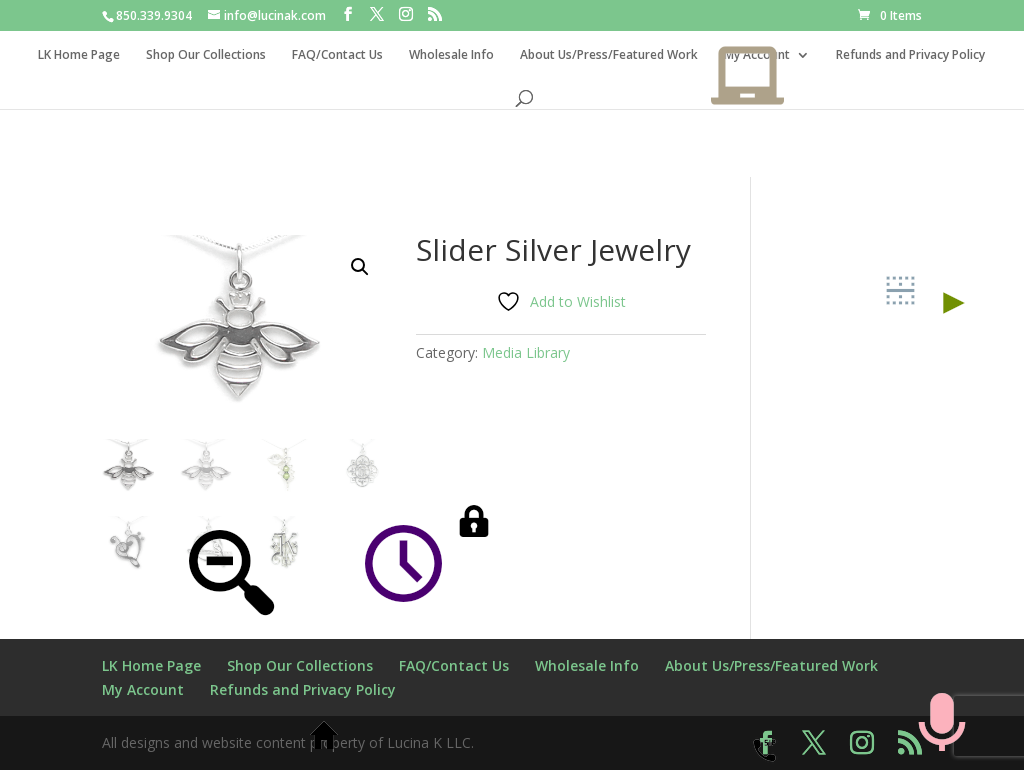  What do you see at coordinates (233, 574) in the screenshot?
I see `zoom out to see more content` at bounding box center [233, 574].